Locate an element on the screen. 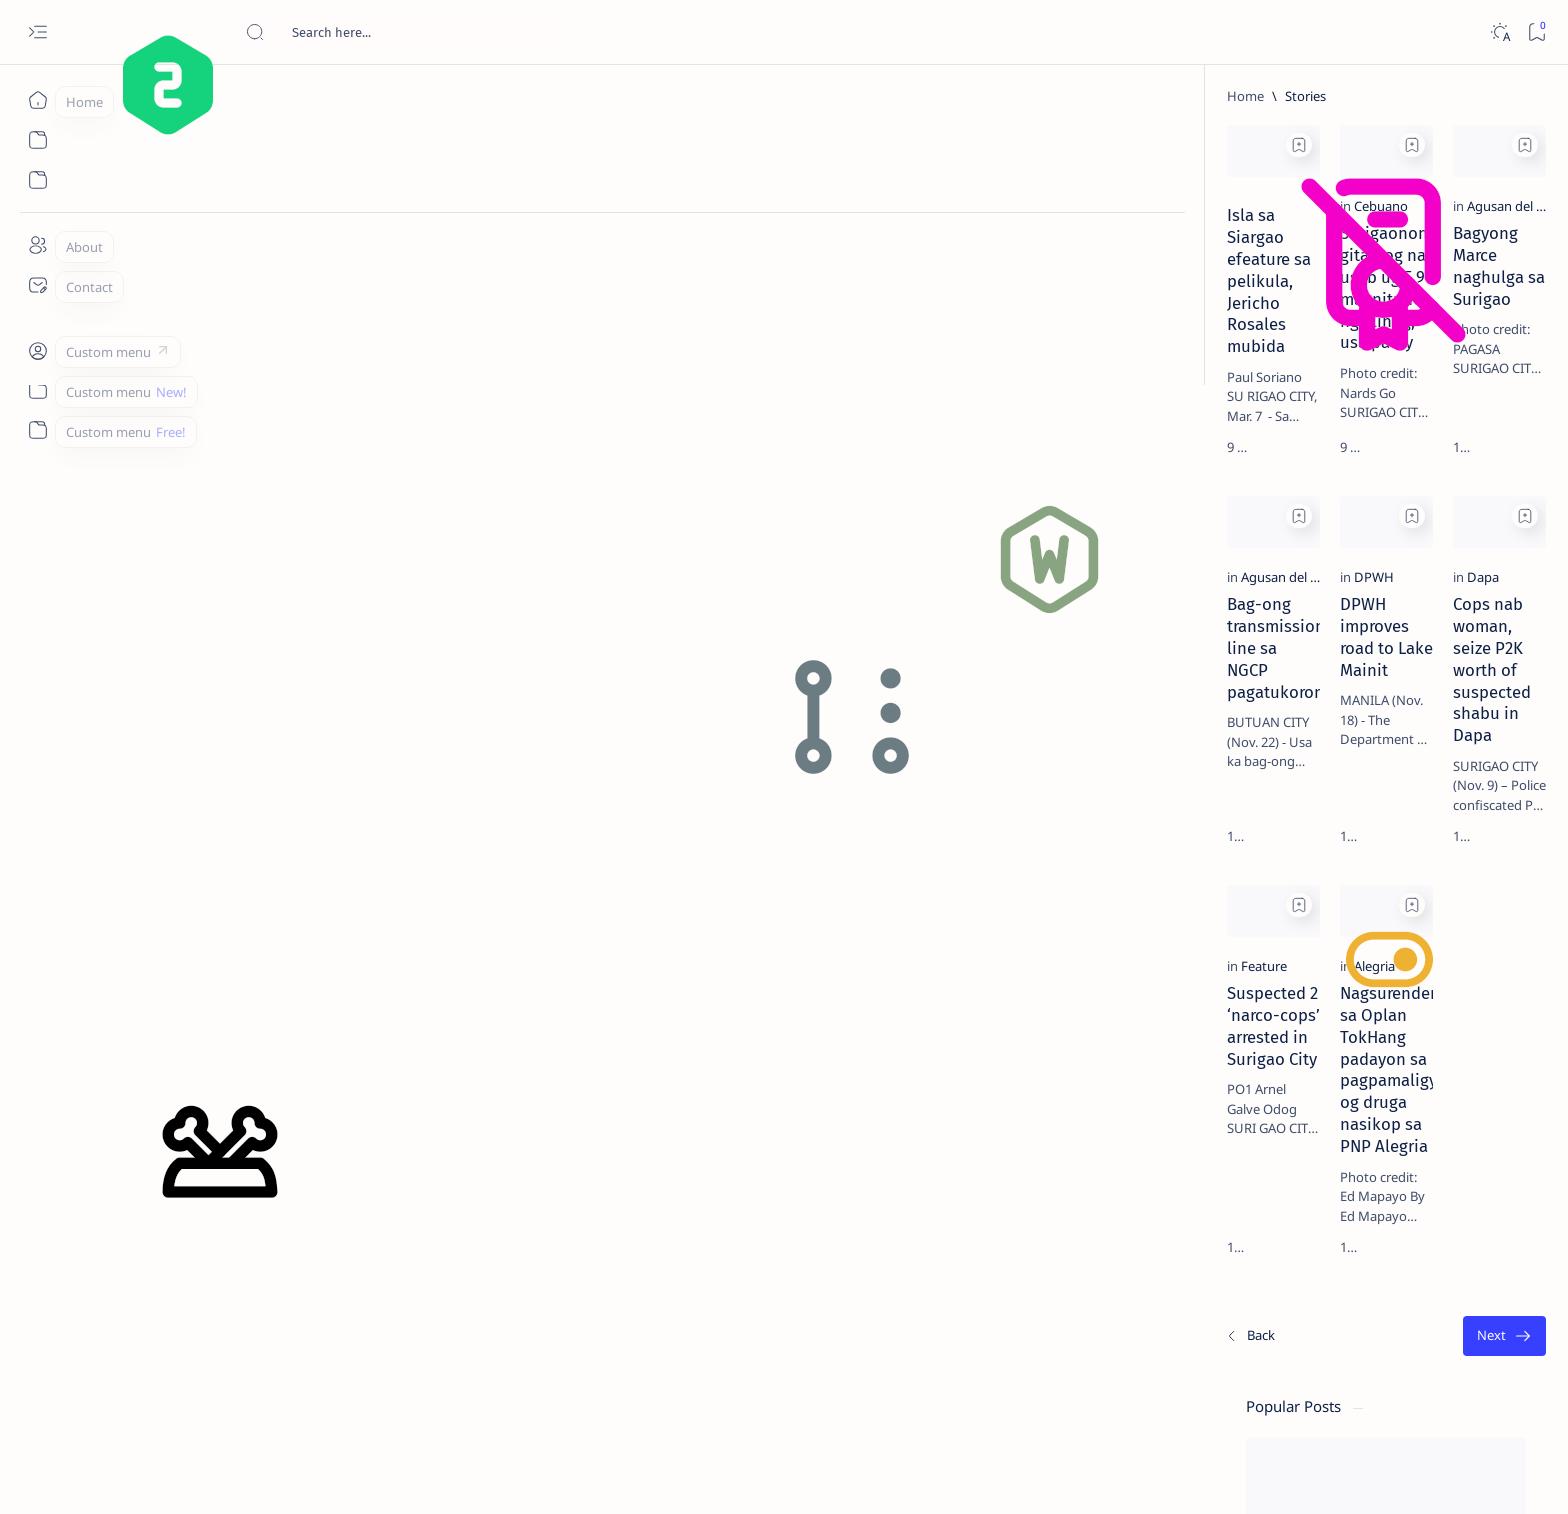  toggle switch in the on position is located at coordinates (1389, 959).